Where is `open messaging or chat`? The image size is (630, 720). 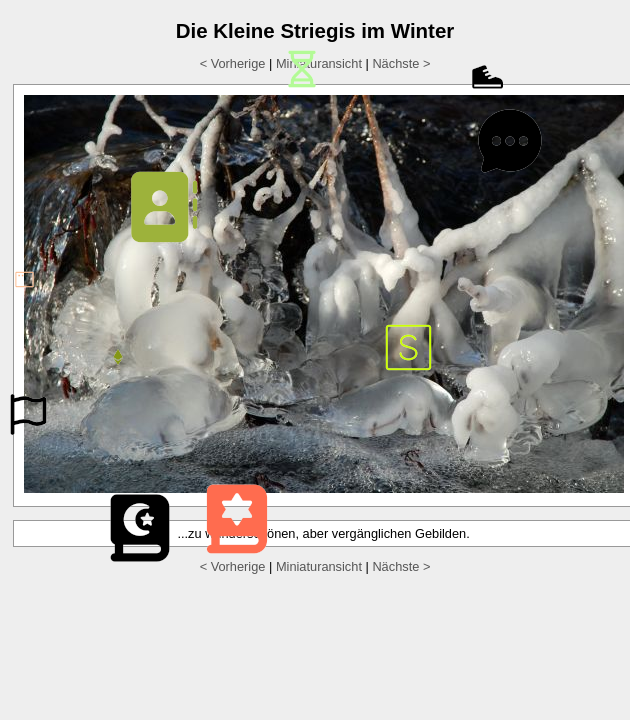
open messaging or chat is located at coordinates (510, 141).